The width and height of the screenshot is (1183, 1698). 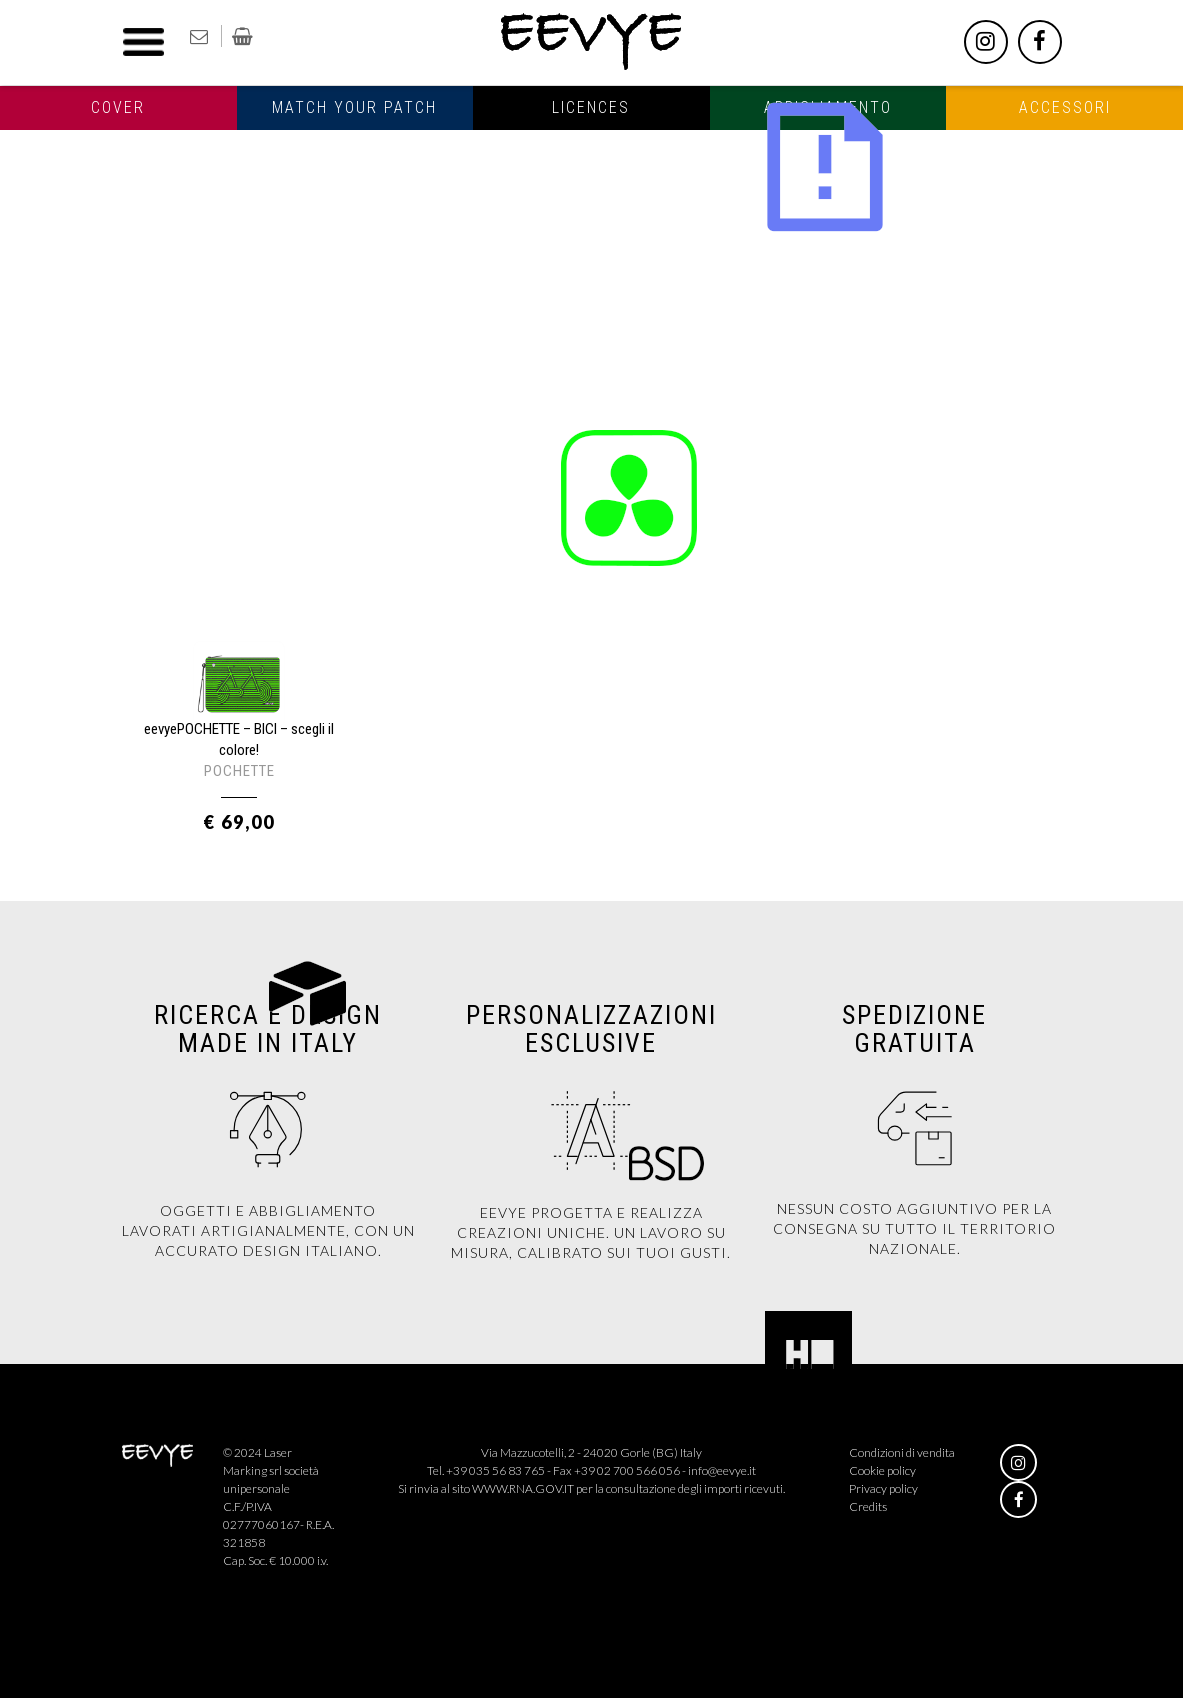 I want to click on indicates a file with an error or issue, so click(x=825, y=167).